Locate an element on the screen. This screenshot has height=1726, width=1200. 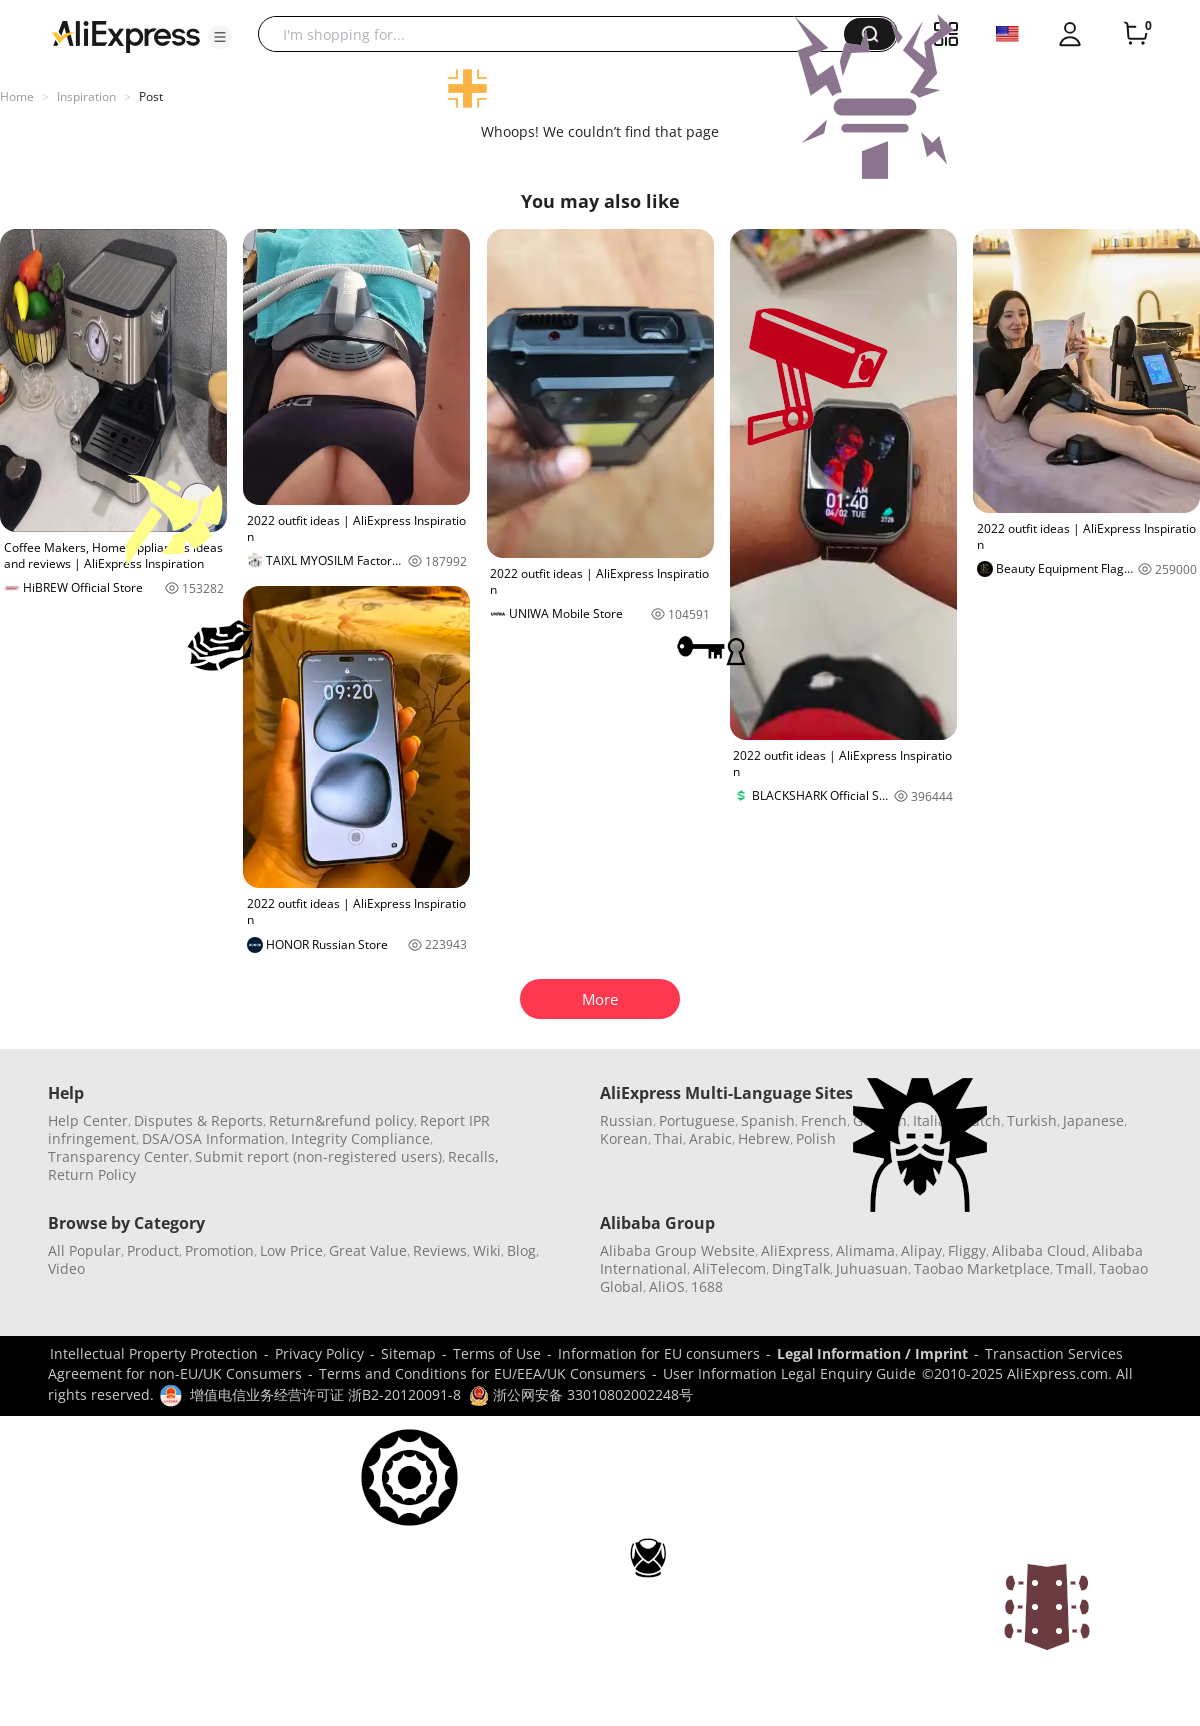
indicates a damaged or worn weapon in inventory is located at coordinates (174, 524).